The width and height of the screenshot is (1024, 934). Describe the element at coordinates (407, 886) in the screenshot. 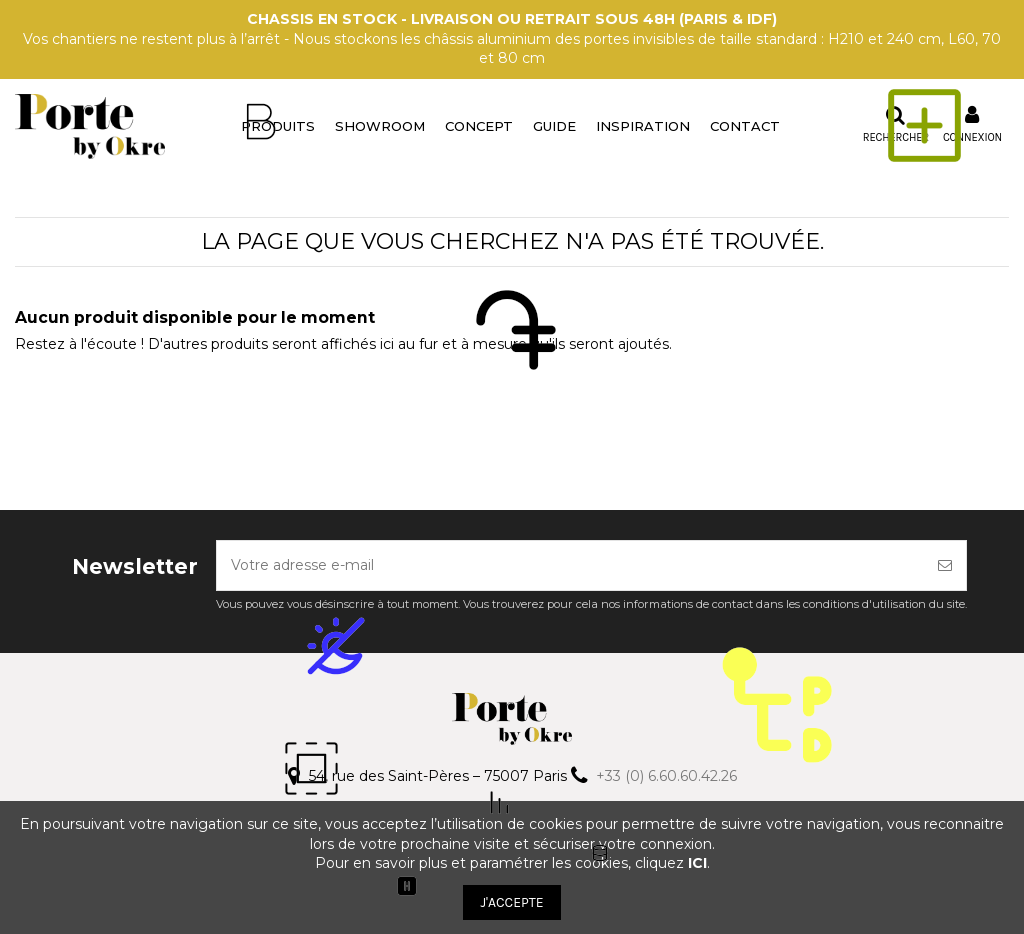

I see `hospital or healthcare location marker` at that location.